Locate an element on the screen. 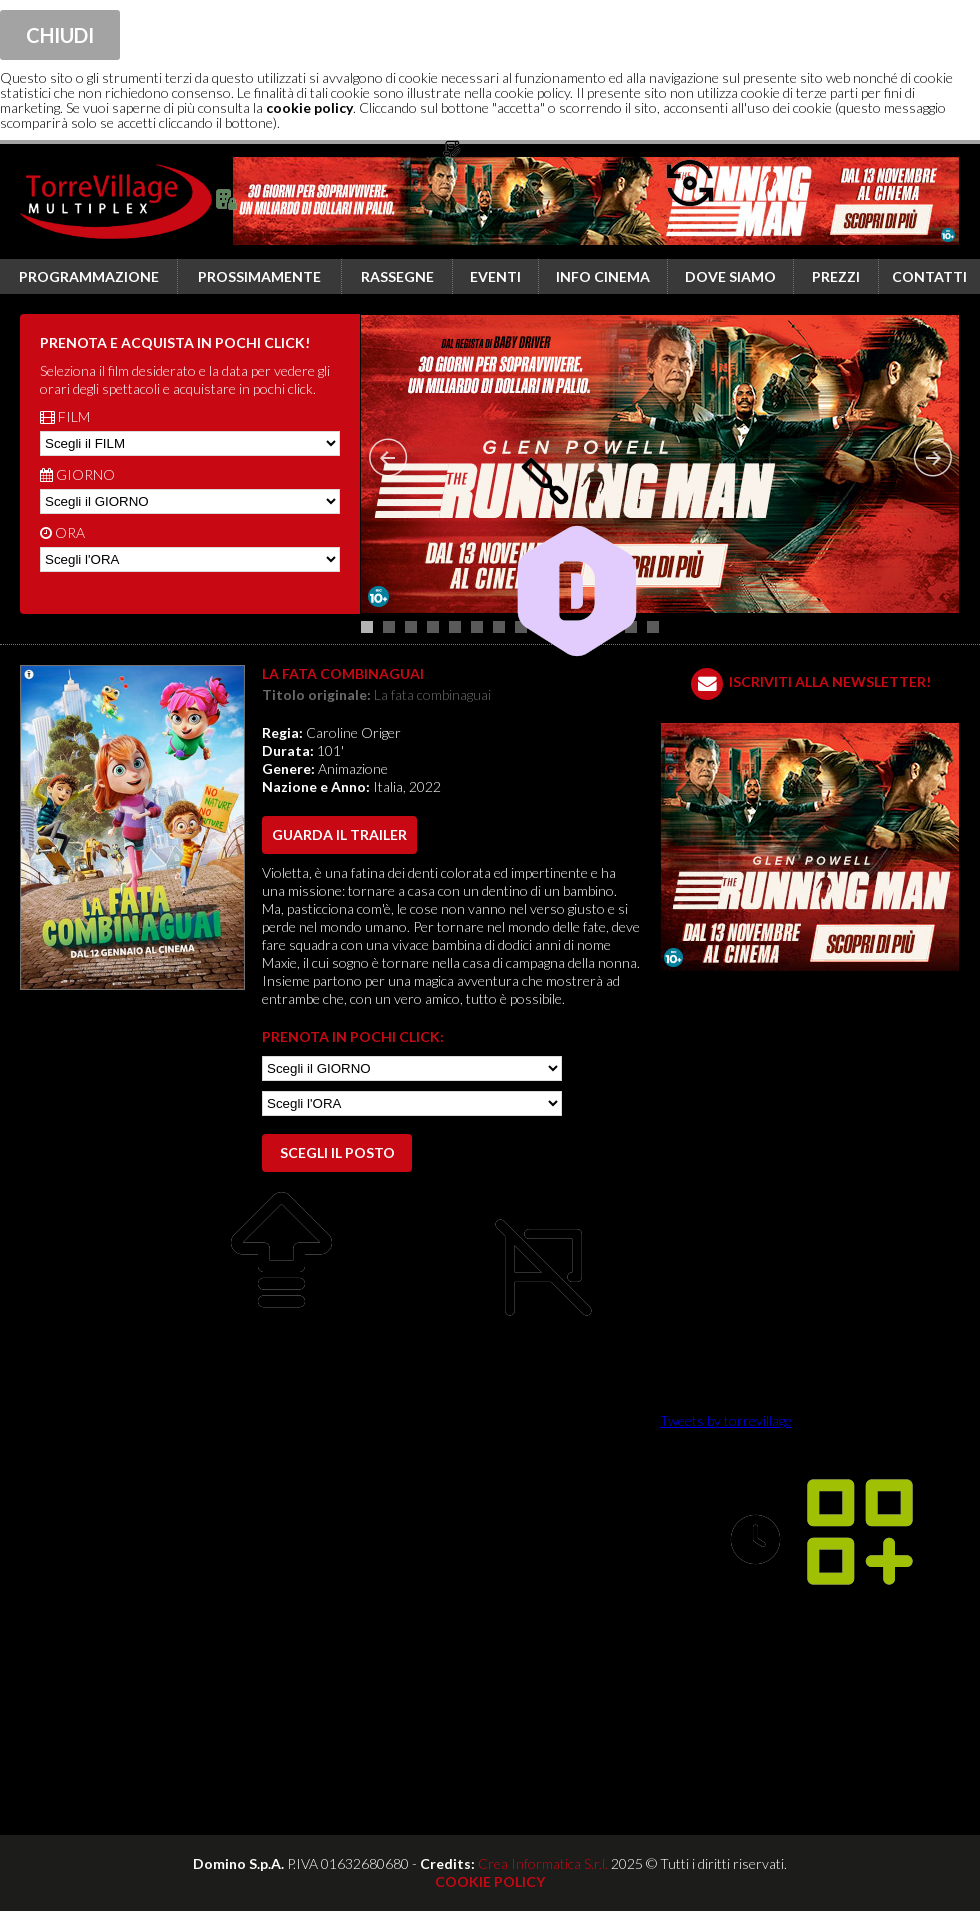 The width and height of the screenshot is (980, 1911). add a new category is located at coordinates (860, 1532).